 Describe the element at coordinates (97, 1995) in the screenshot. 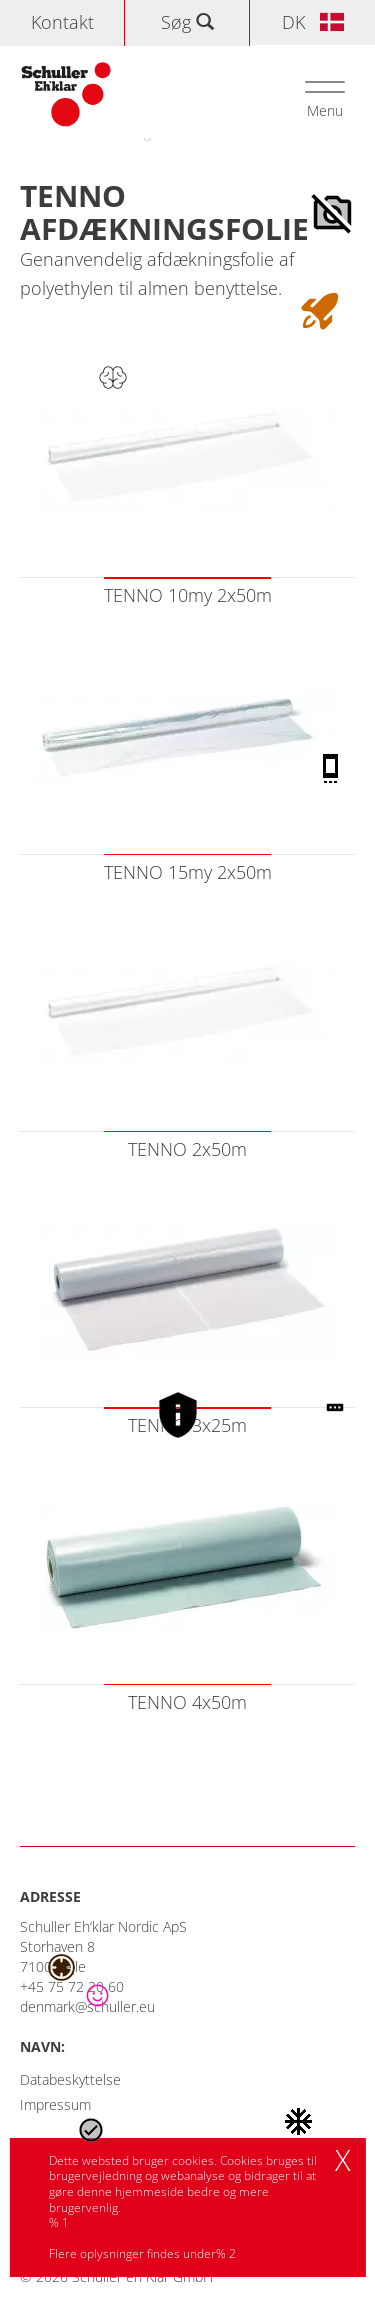

I see `add an emoji or reaction` at that location.